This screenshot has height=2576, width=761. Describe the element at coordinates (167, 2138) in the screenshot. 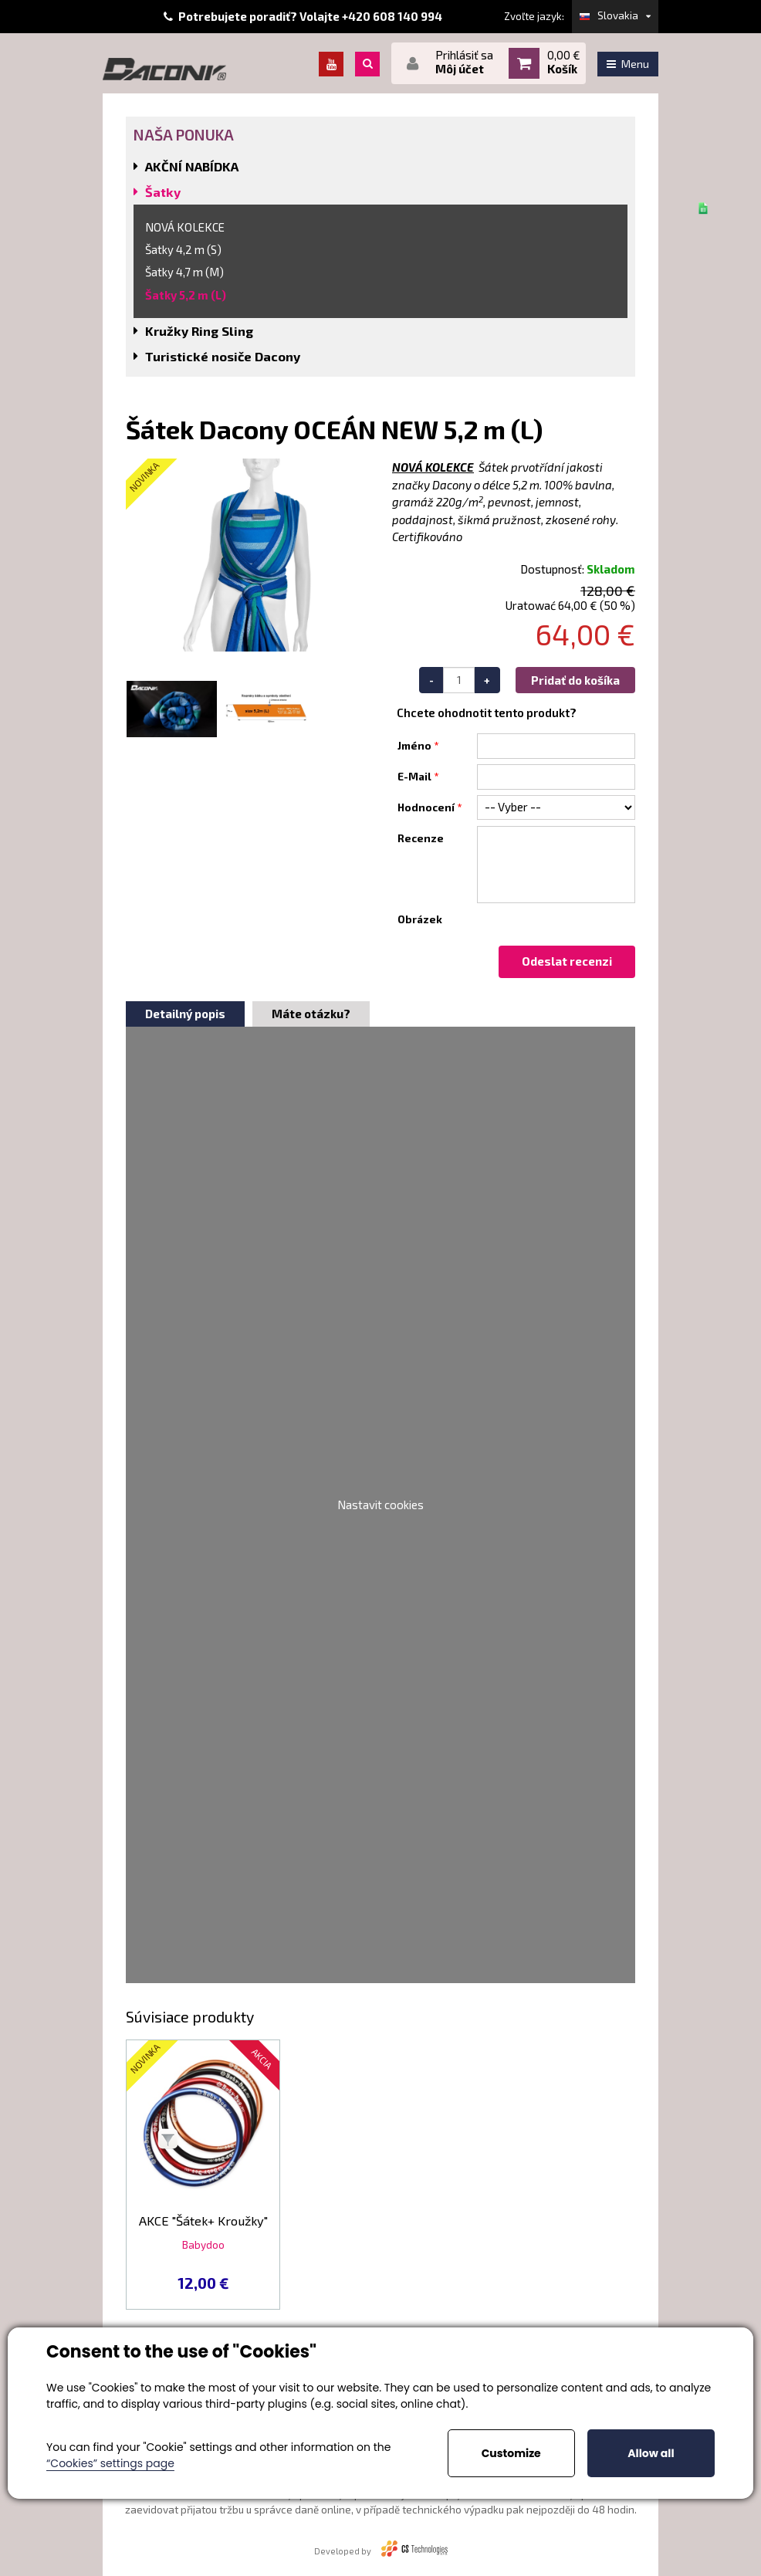

I see `open filter or sorting preferences` at that location.